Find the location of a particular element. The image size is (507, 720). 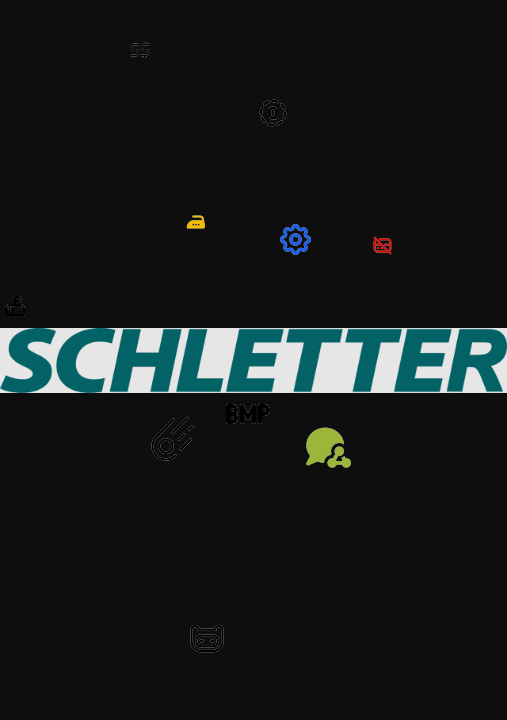

access your mailbox or inbox is located at coordinates (15, 306).